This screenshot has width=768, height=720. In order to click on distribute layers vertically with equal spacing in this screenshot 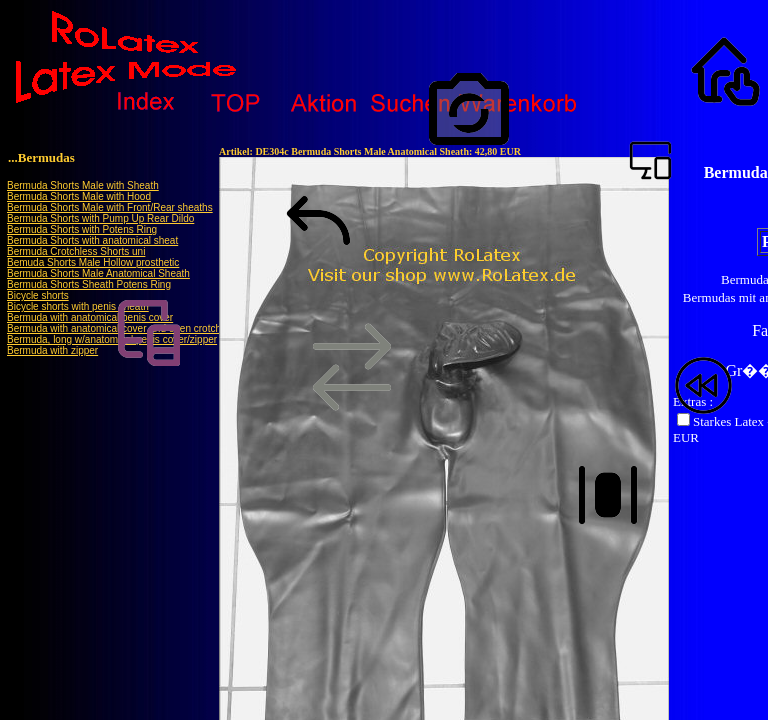, I will do `click(608, 495)`.